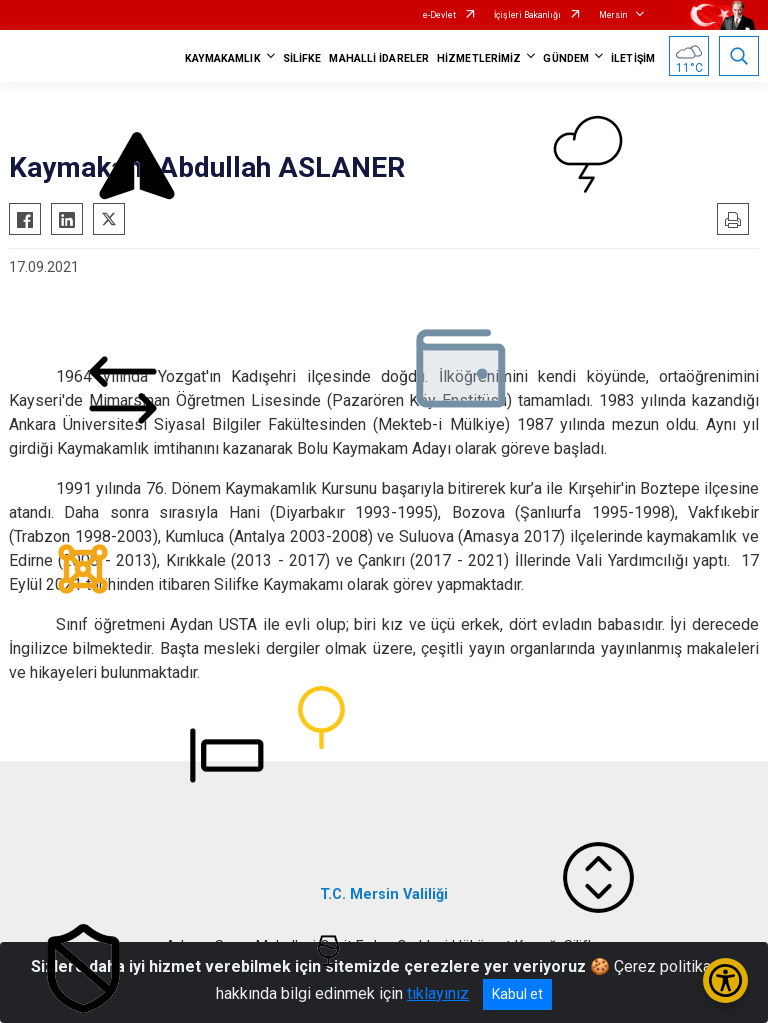 The image size is (768, 1023). Describe the element at coordinates (137, 167) in the screenshot. I see `send a message` at that location.